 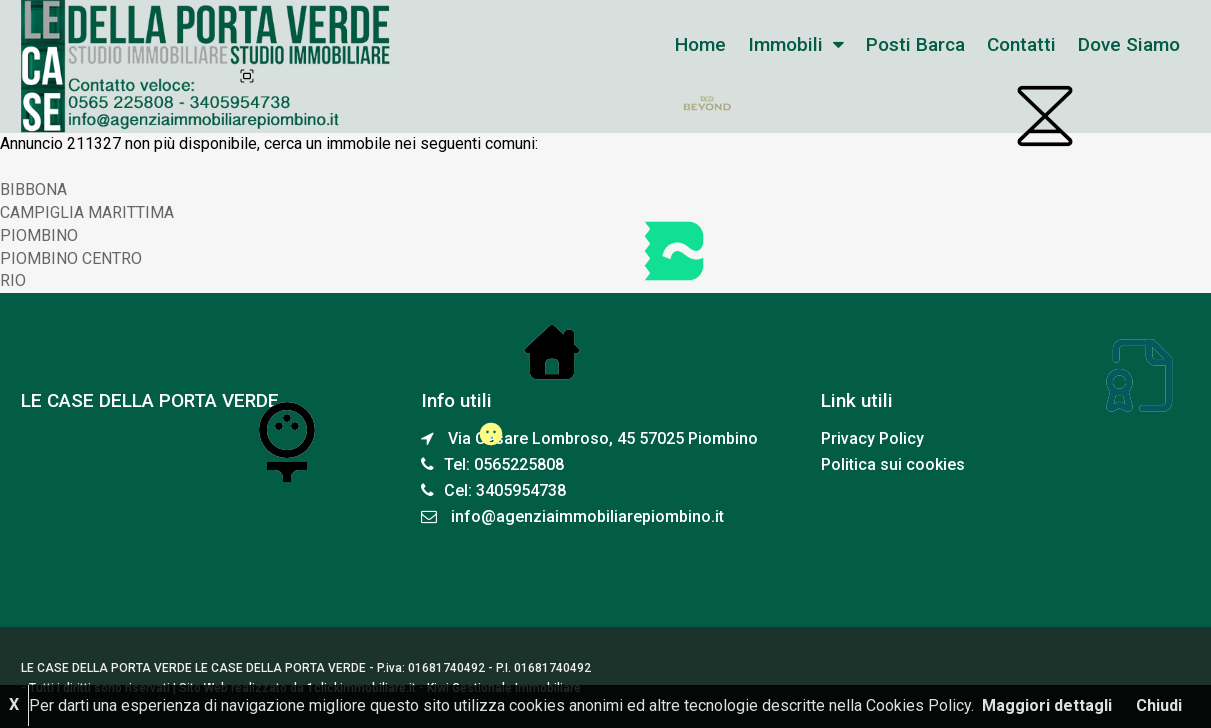 I want to click on expand content to fullscreen mode, so click(x=247, y=76).